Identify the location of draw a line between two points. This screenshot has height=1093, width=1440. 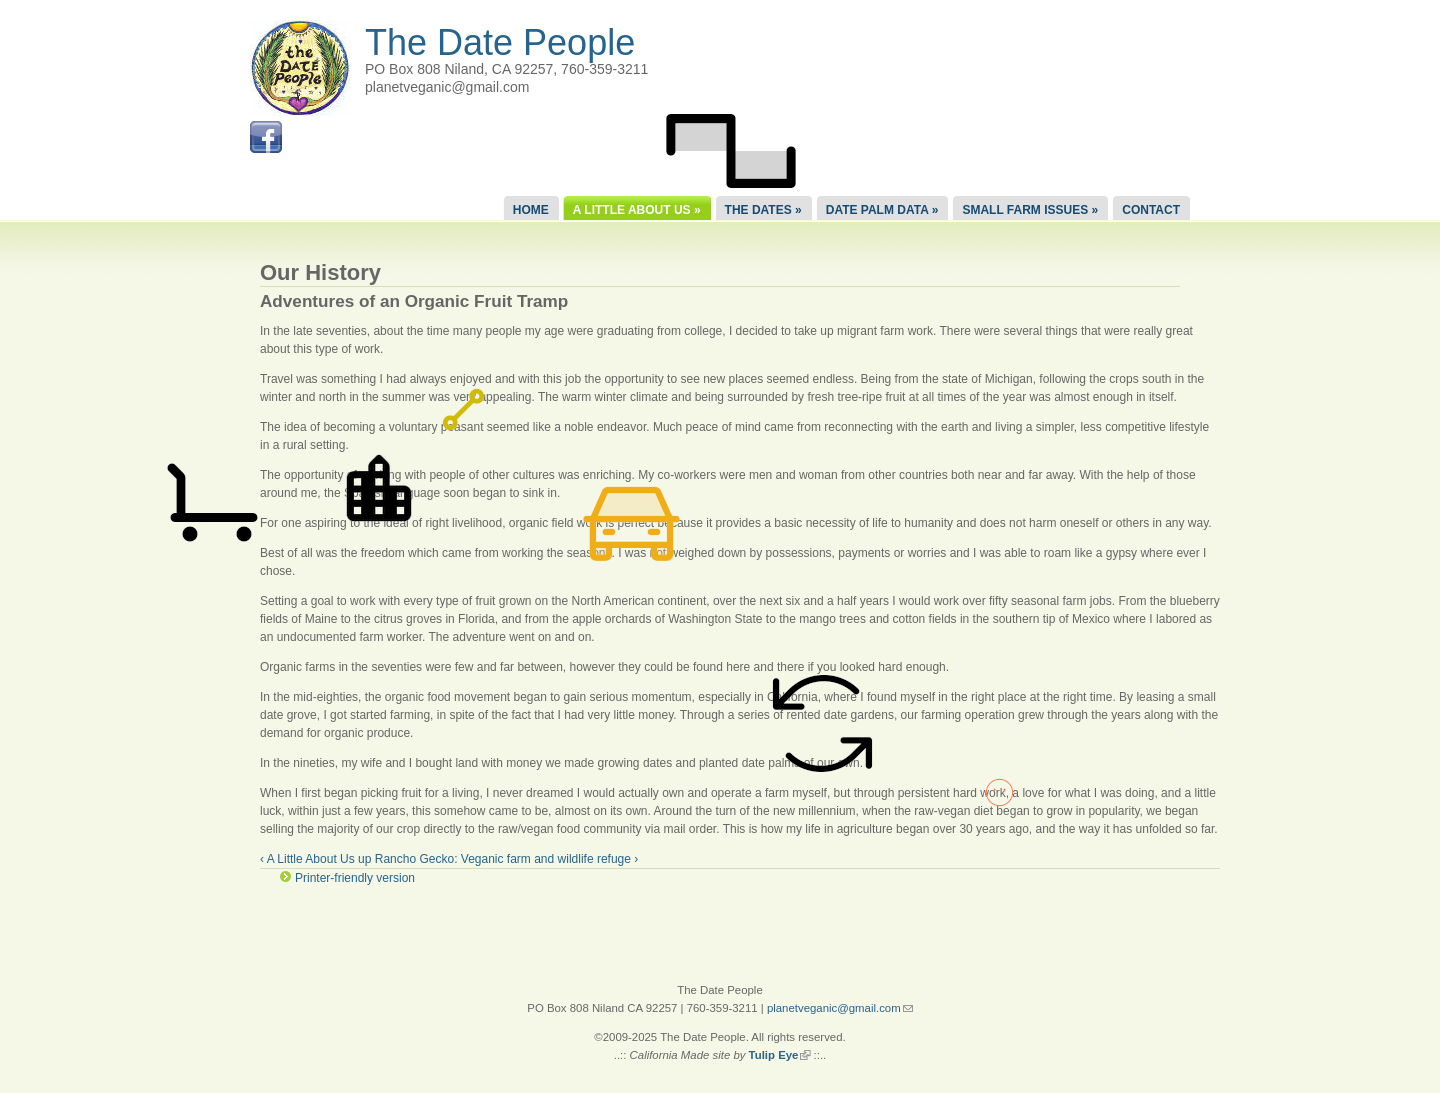
(463, 409).